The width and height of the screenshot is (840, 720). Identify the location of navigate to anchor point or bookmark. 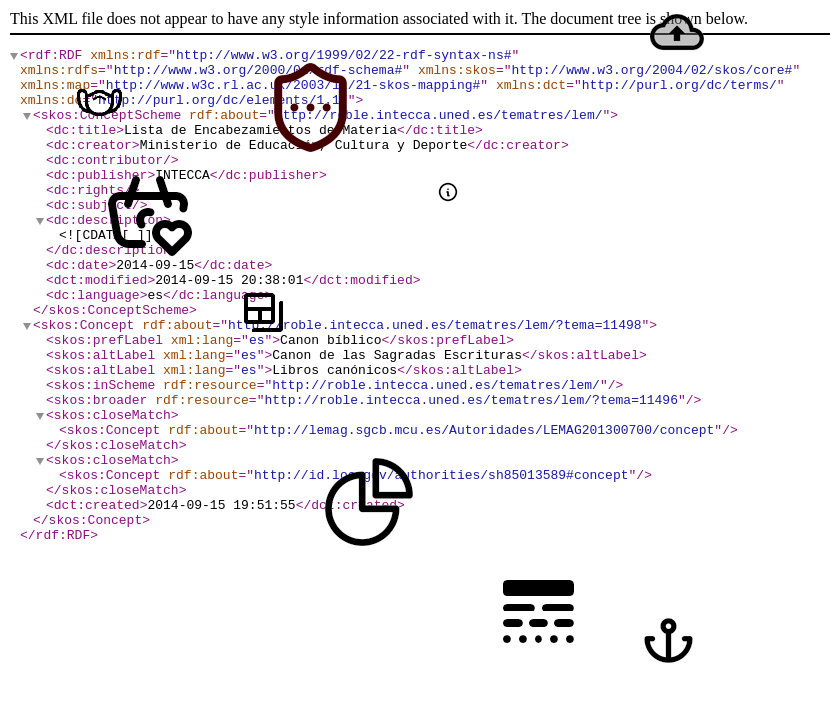
(668, 640).